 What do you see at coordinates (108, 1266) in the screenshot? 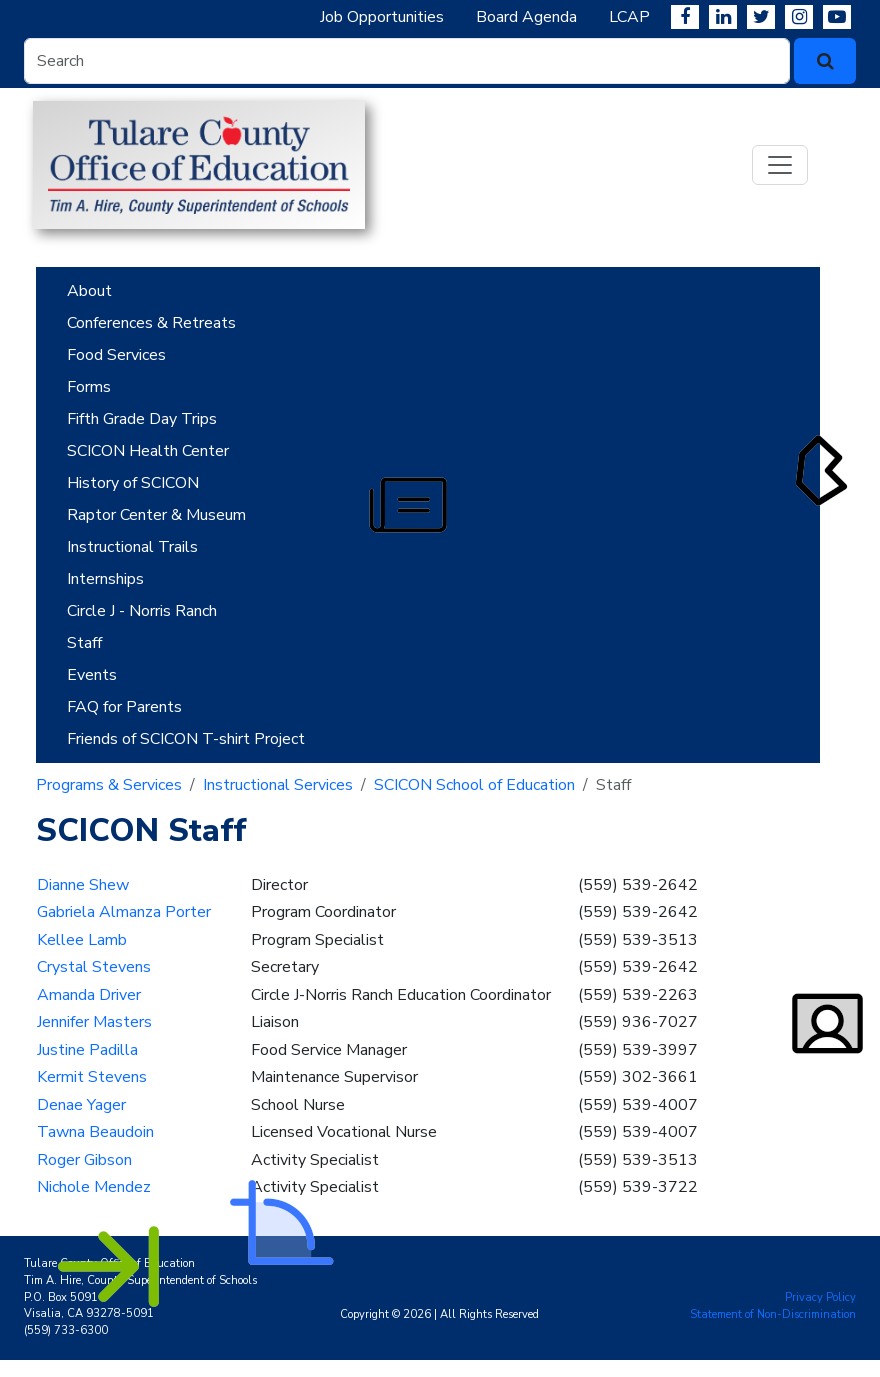
I see `move item to the end of a list` at bounding box center [108, 1266].